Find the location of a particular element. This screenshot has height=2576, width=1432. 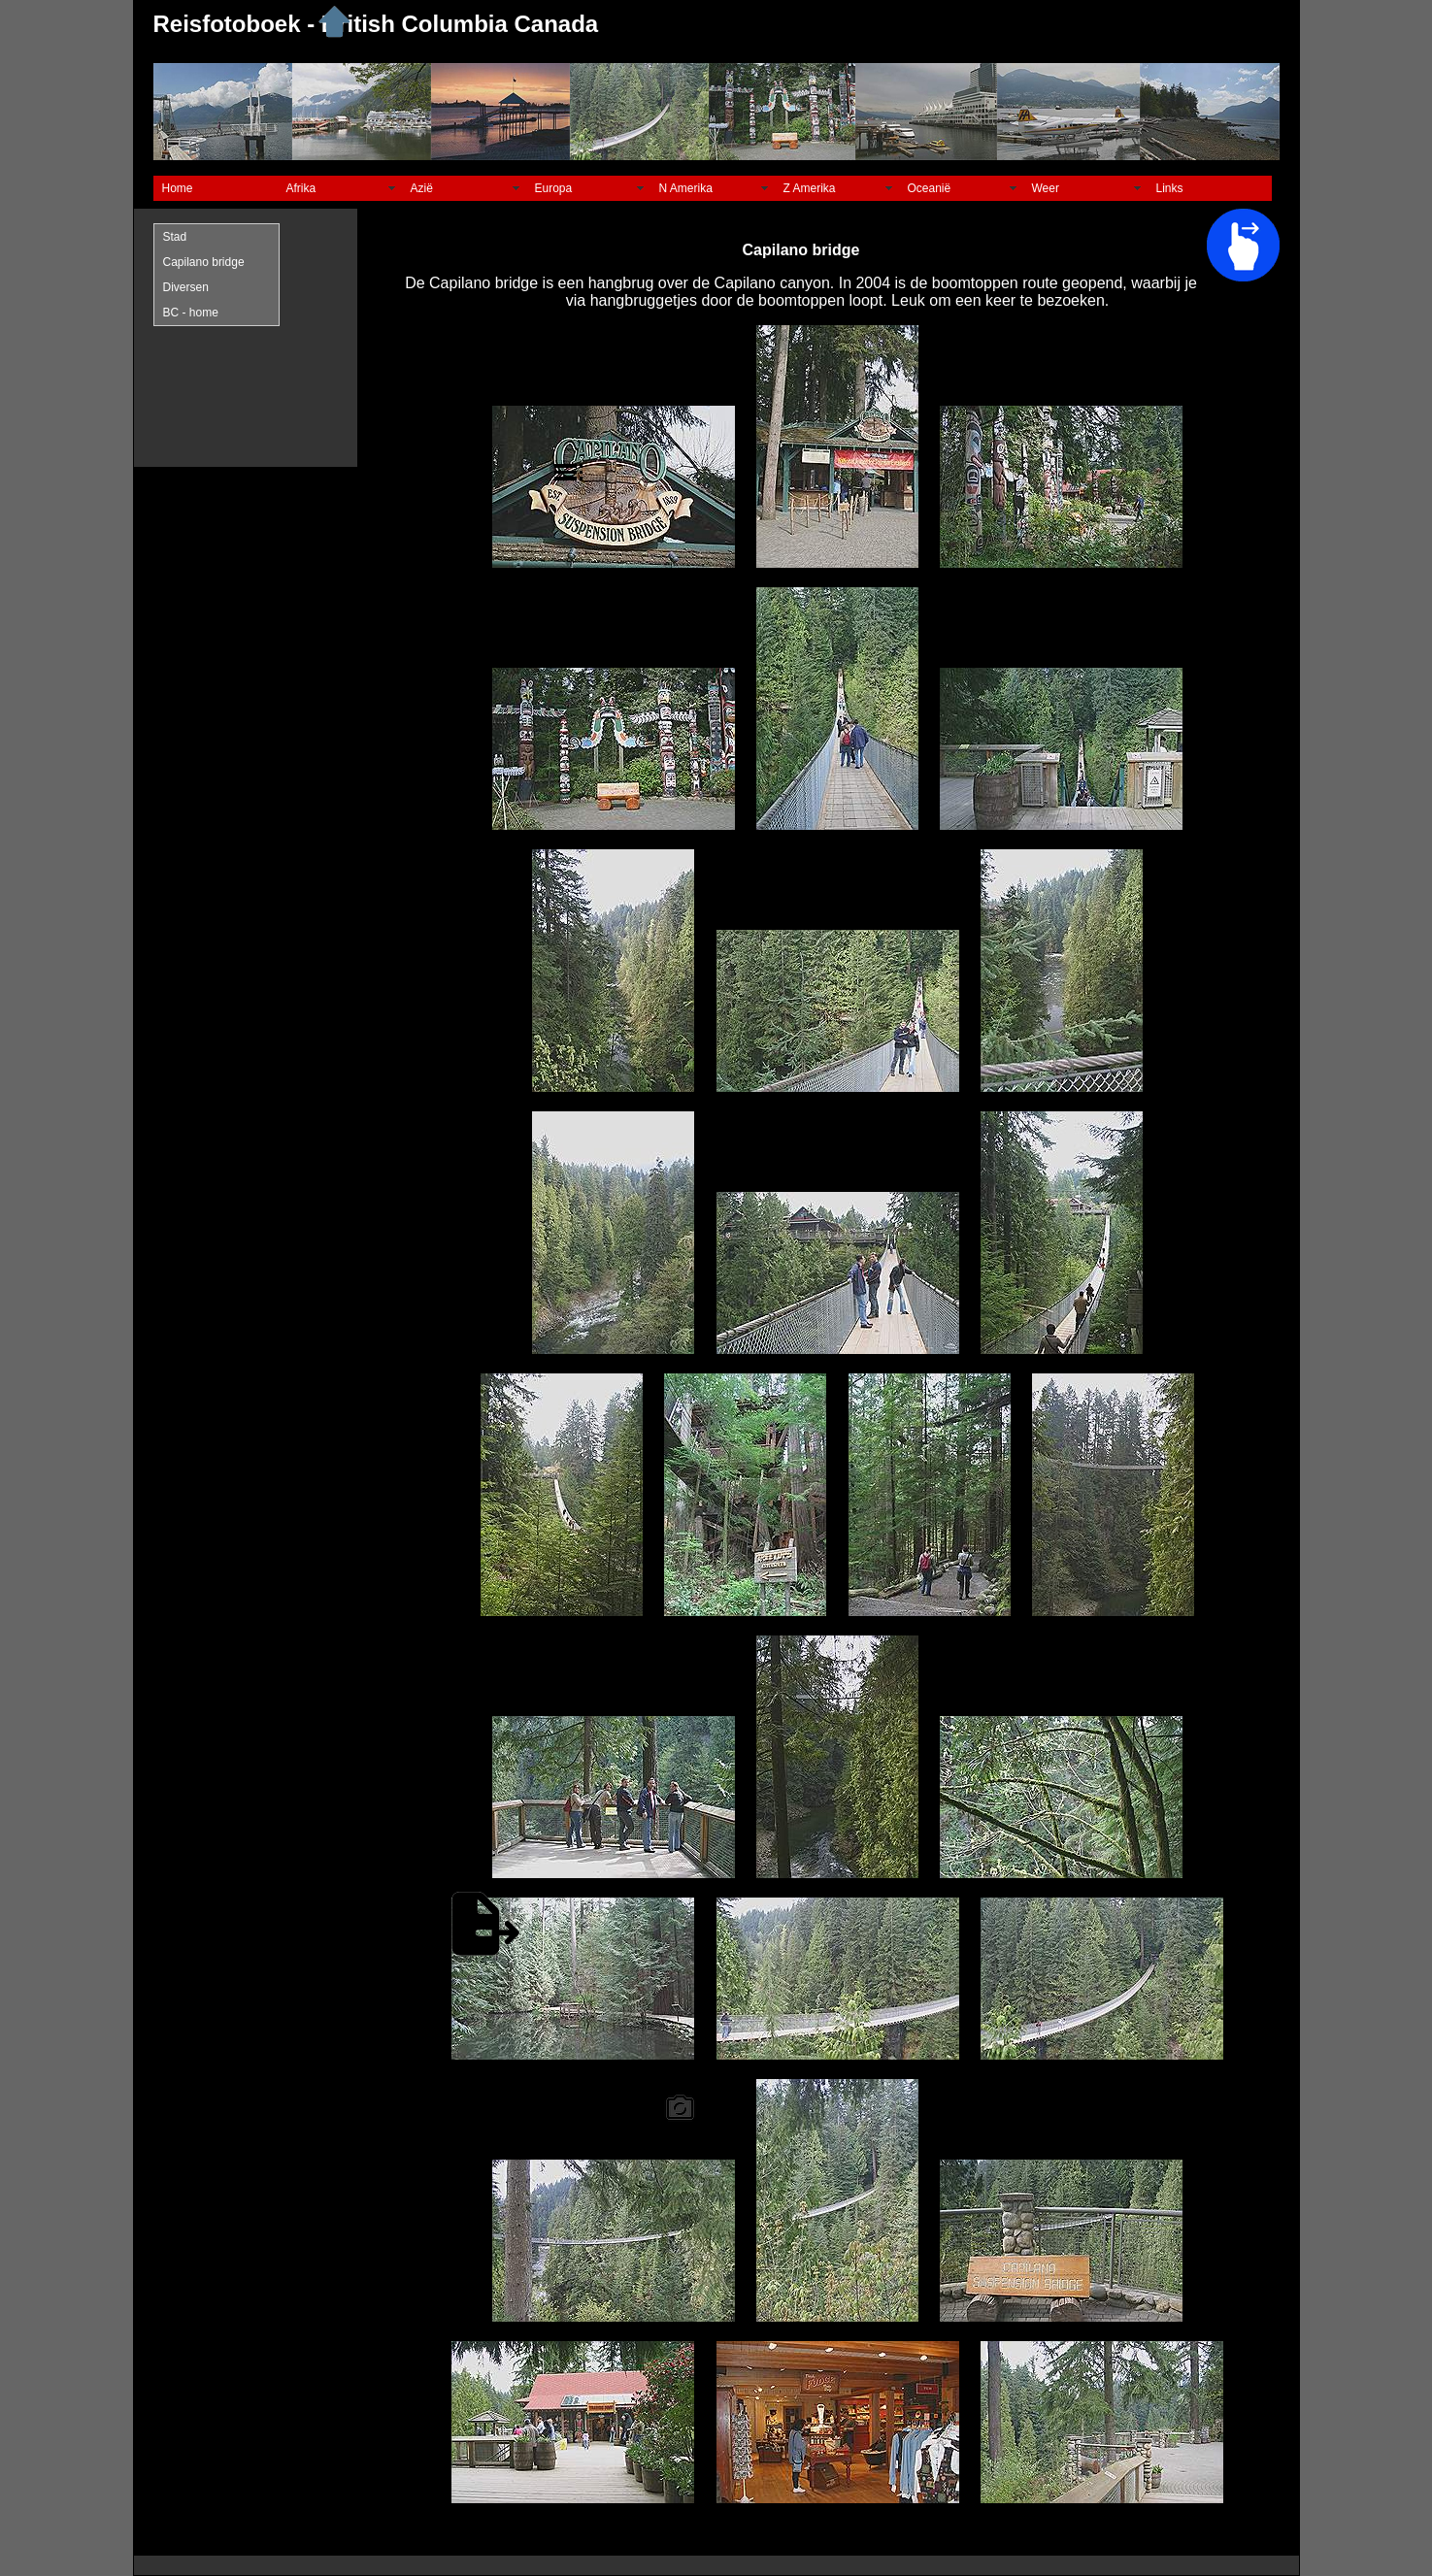

view table of contents is located at coordinates (568, 472).